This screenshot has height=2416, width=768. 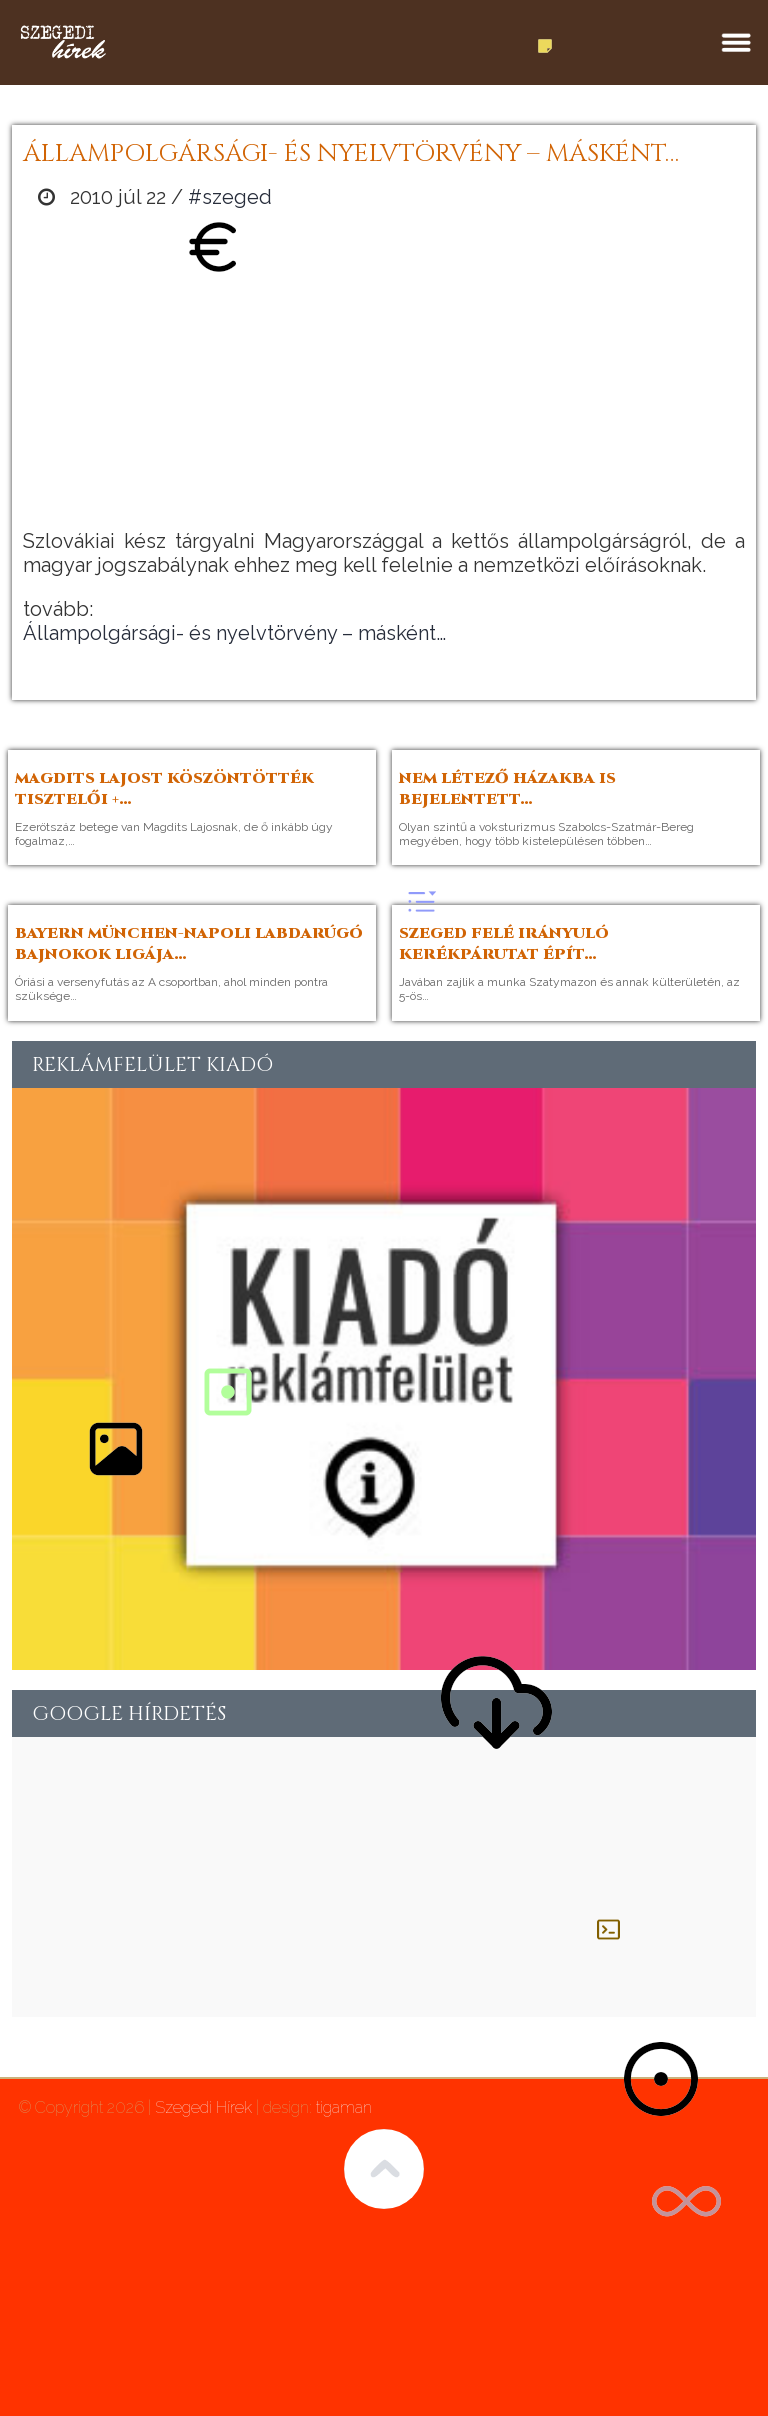 I want to click on view or select euro currency, so click(x=214, y=247).